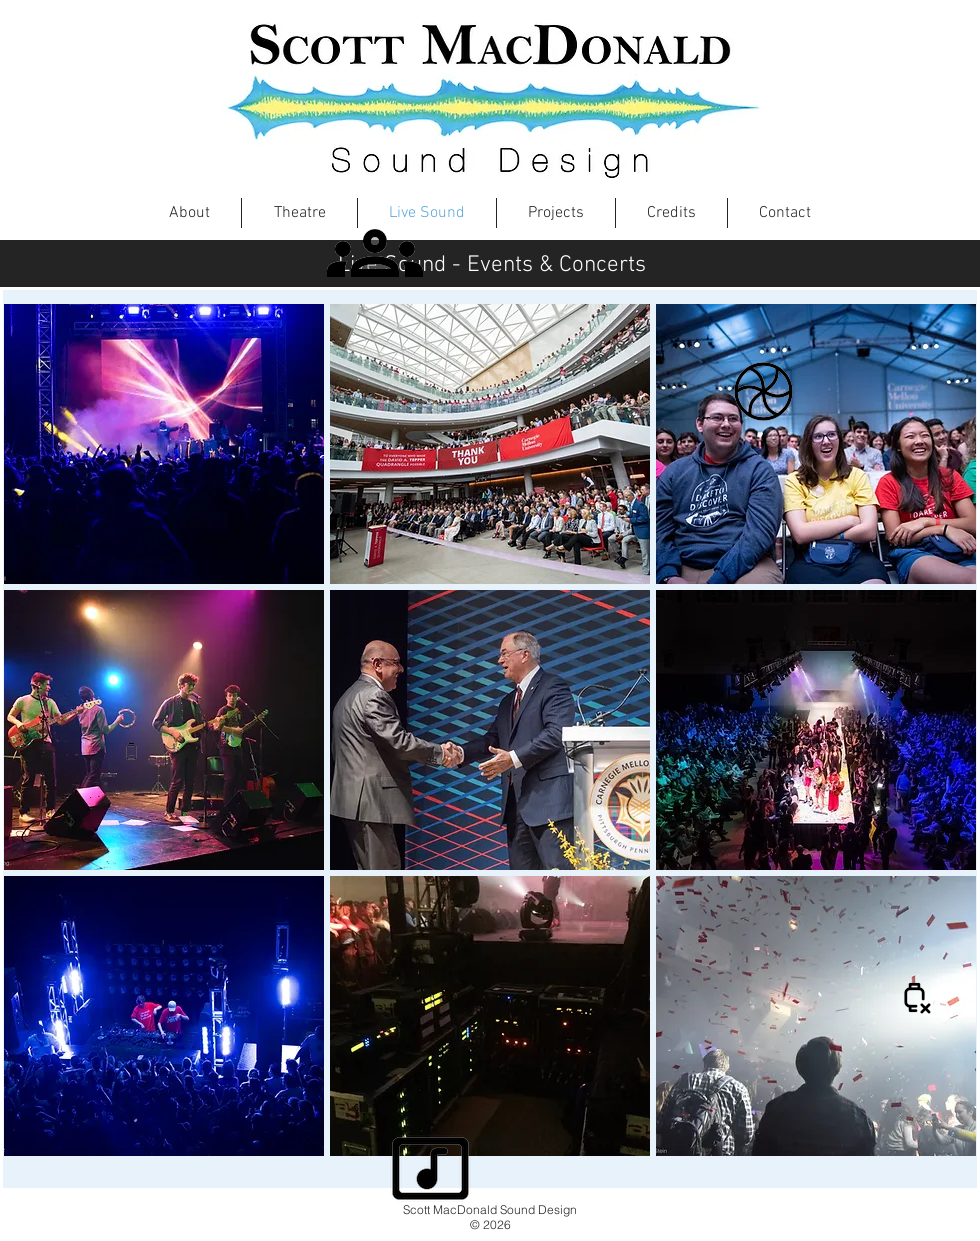  What do you see at coordinates (131, 751) in the screenshot?
I see `indicates low battery level` at bounding box center [131, 751].